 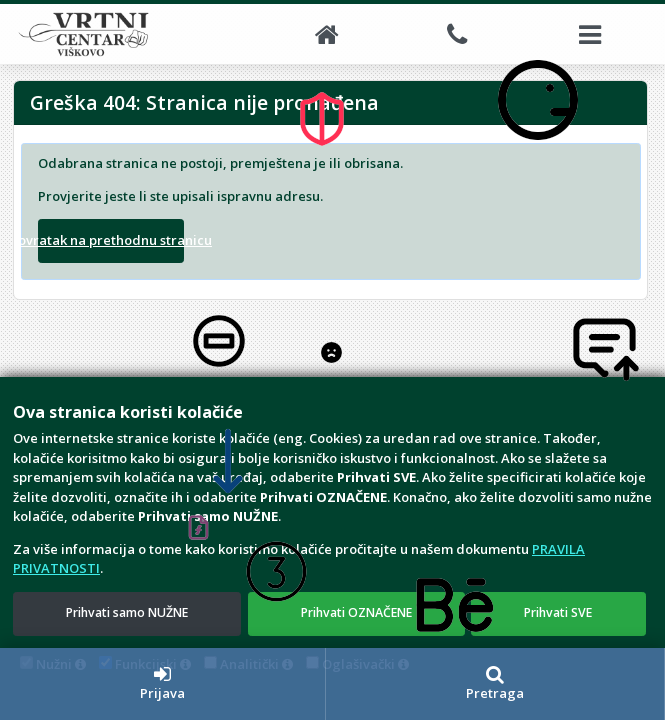 What do you see at coordinates (538, 100) in the screenshot?
I see `emoji or mood selector looking right` at bounding box center [538, 100].